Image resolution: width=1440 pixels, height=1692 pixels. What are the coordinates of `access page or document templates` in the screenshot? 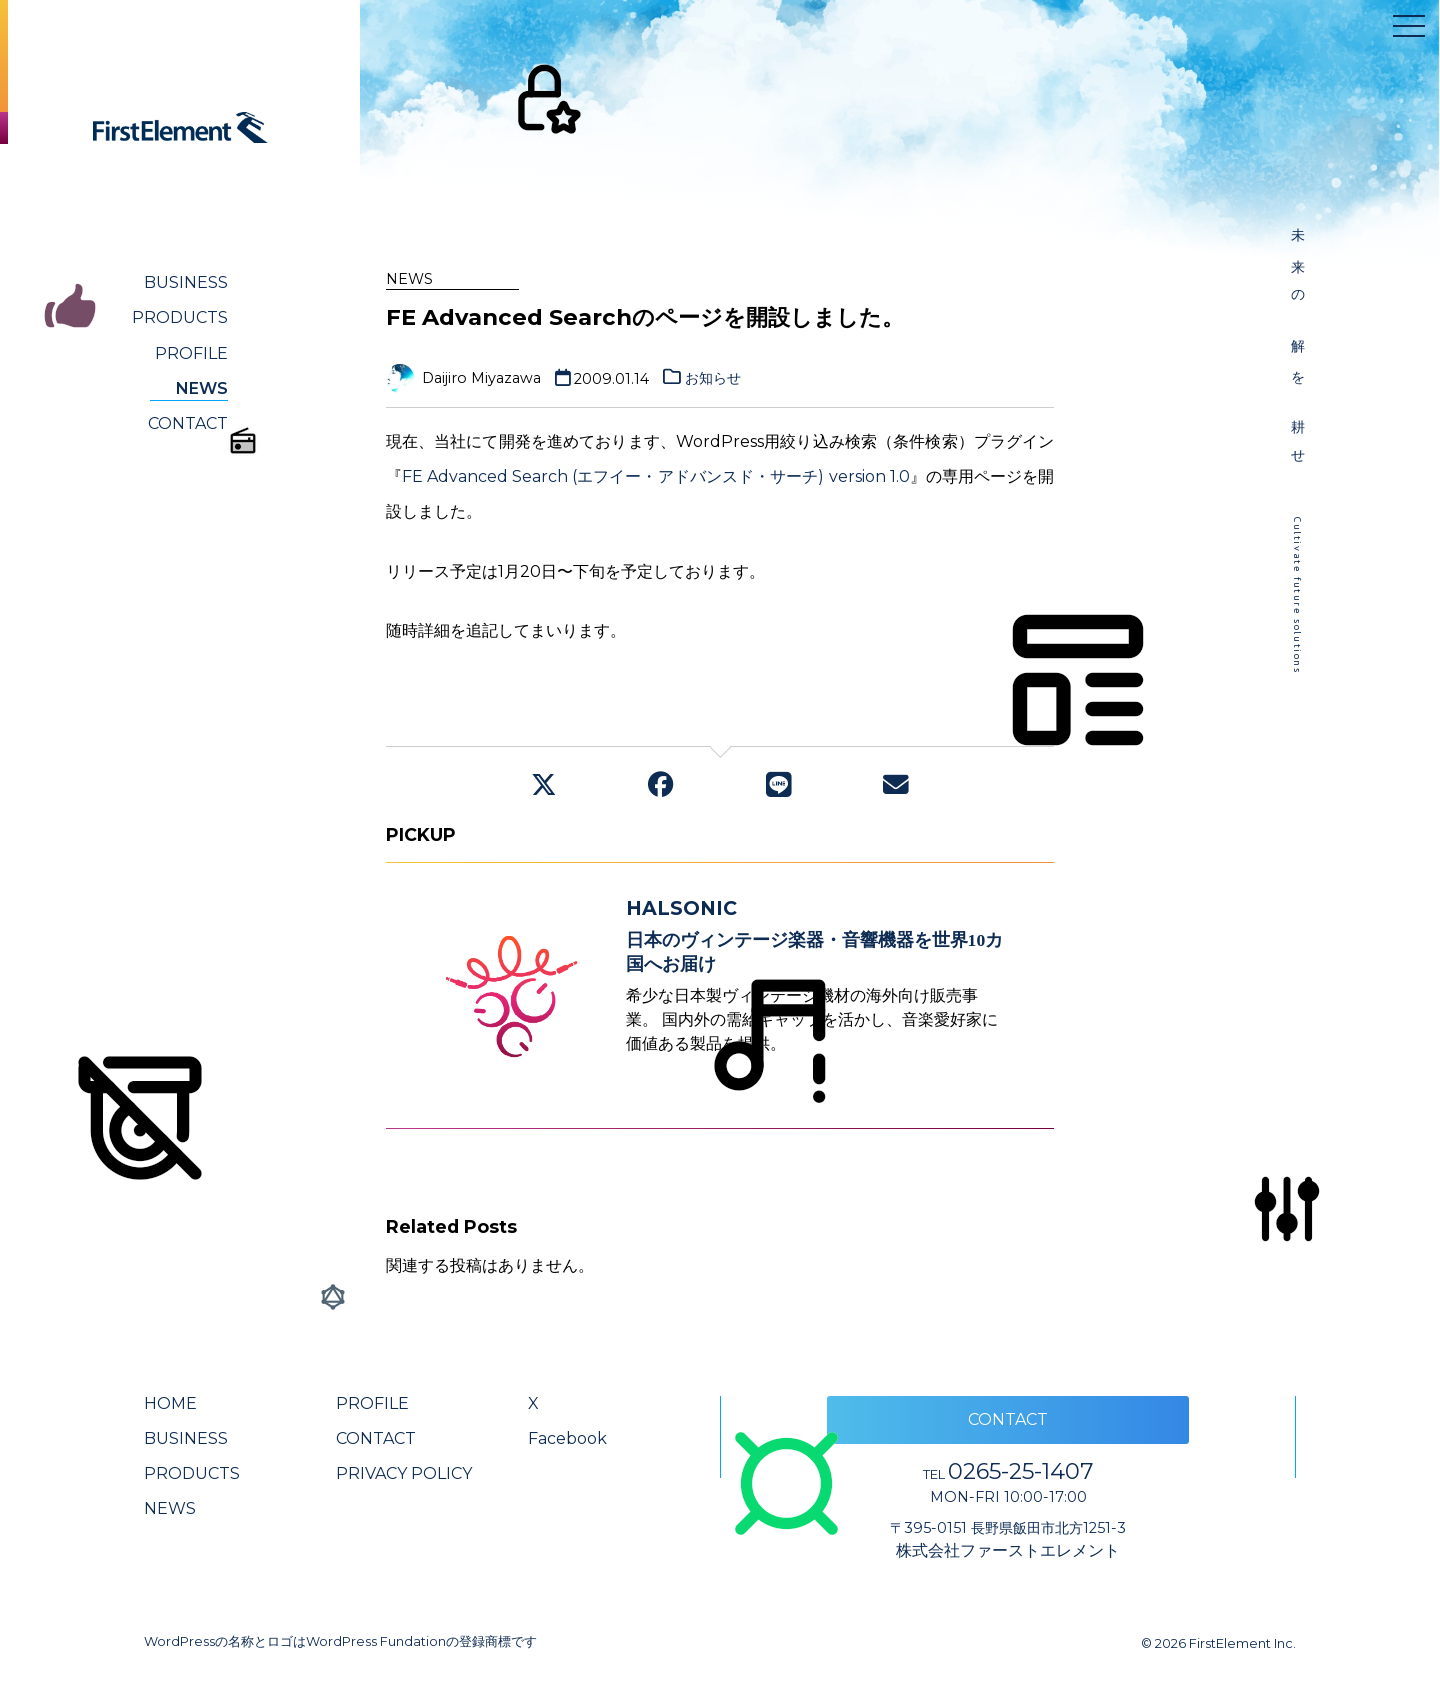 It's located at (1078, 680).